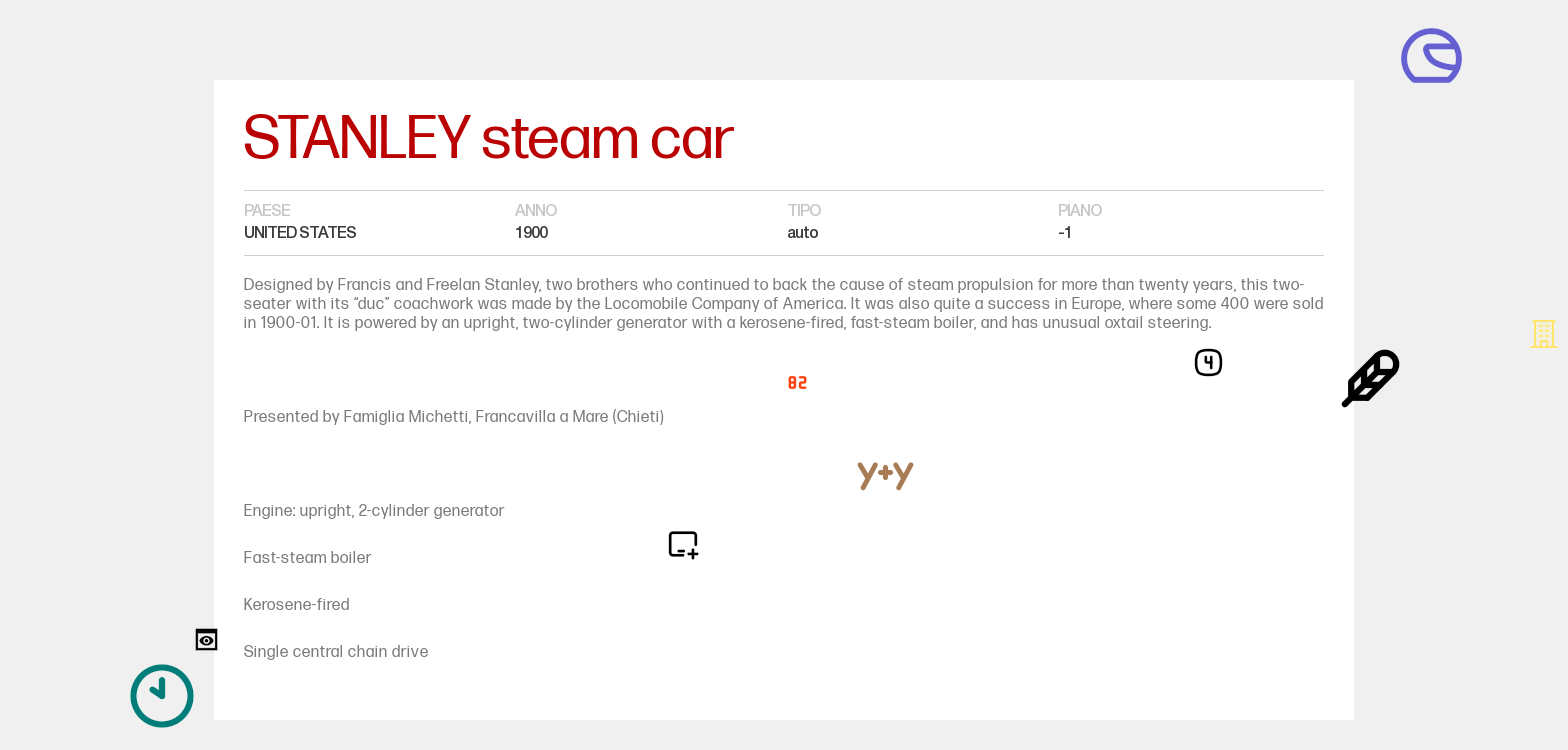 The height and width of the screenshot is (750, 1568). I want to click on view building or office location, so click(1544, 334).